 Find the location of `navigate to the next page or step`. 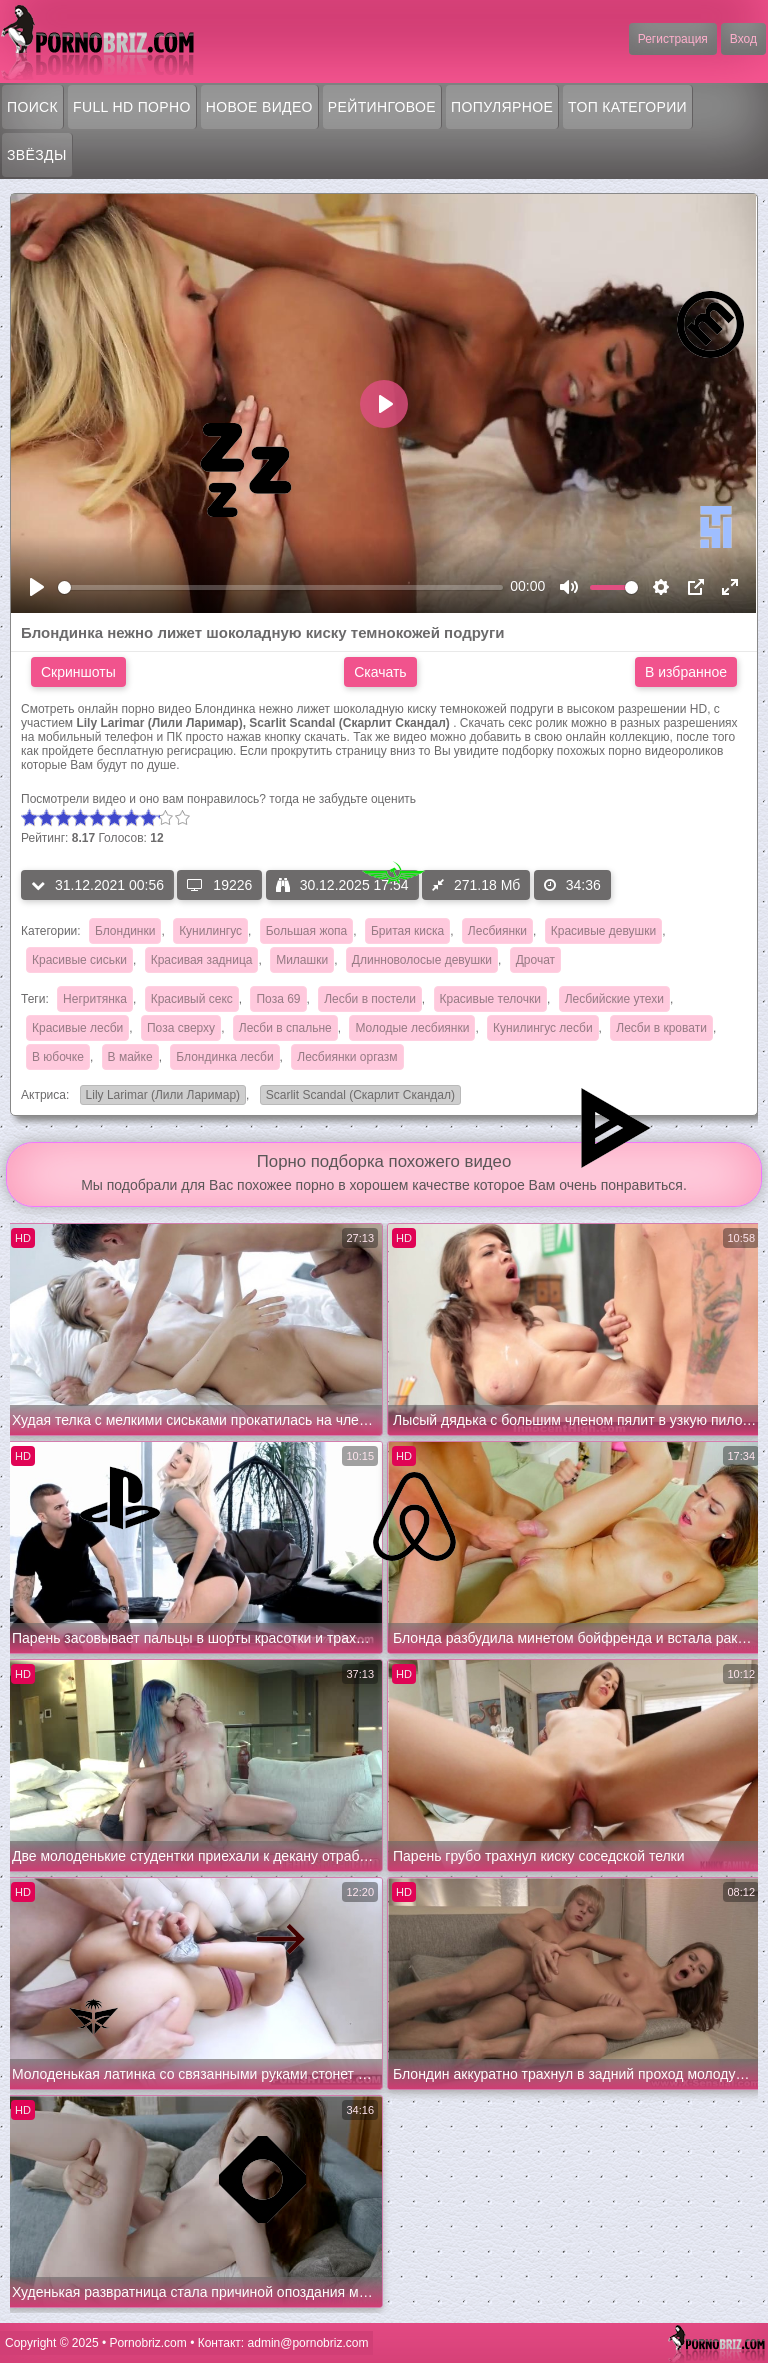

navigate to the next page or step is located at coordinates (281, 1939).